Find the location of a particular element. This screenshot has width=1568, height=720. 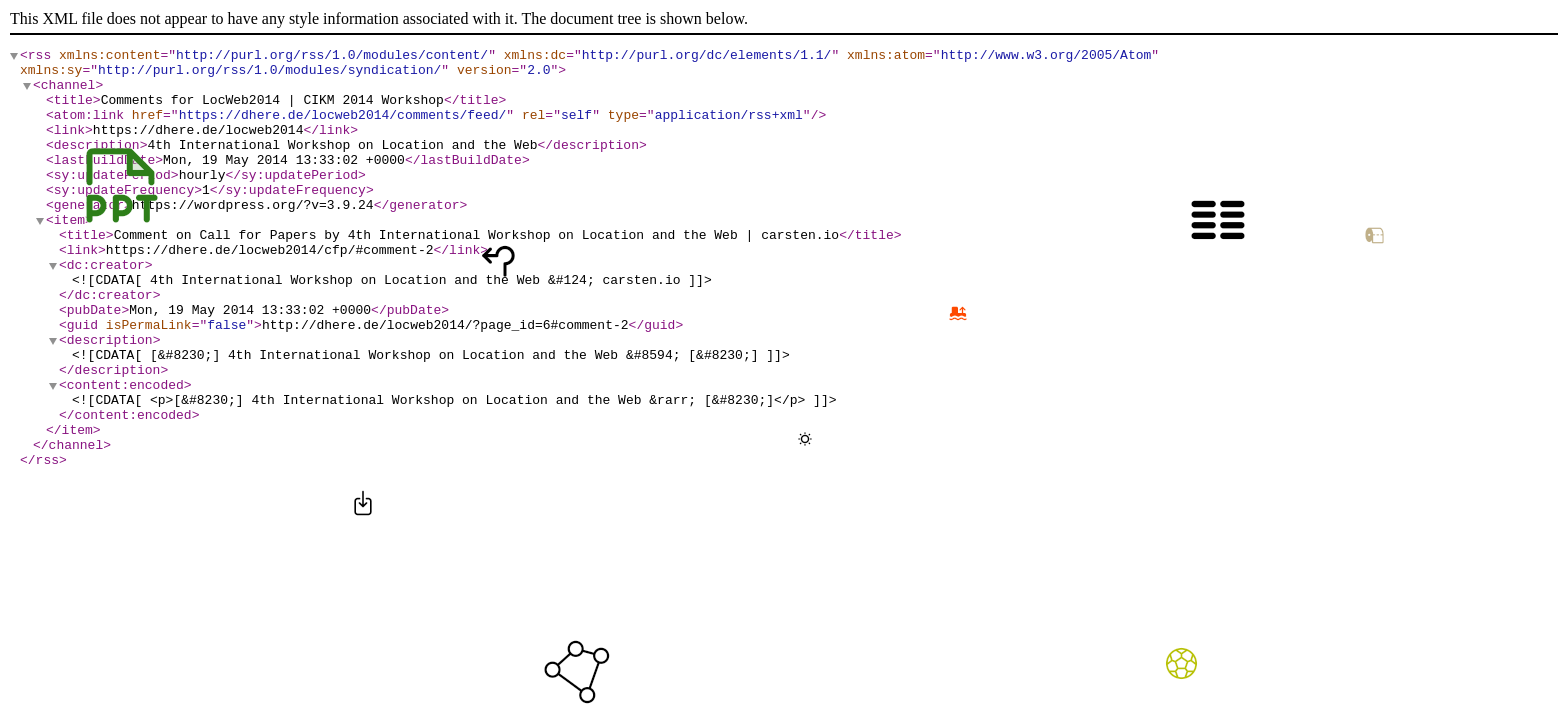

take the left exit at the roundabout is located at coordinates (498, 260).